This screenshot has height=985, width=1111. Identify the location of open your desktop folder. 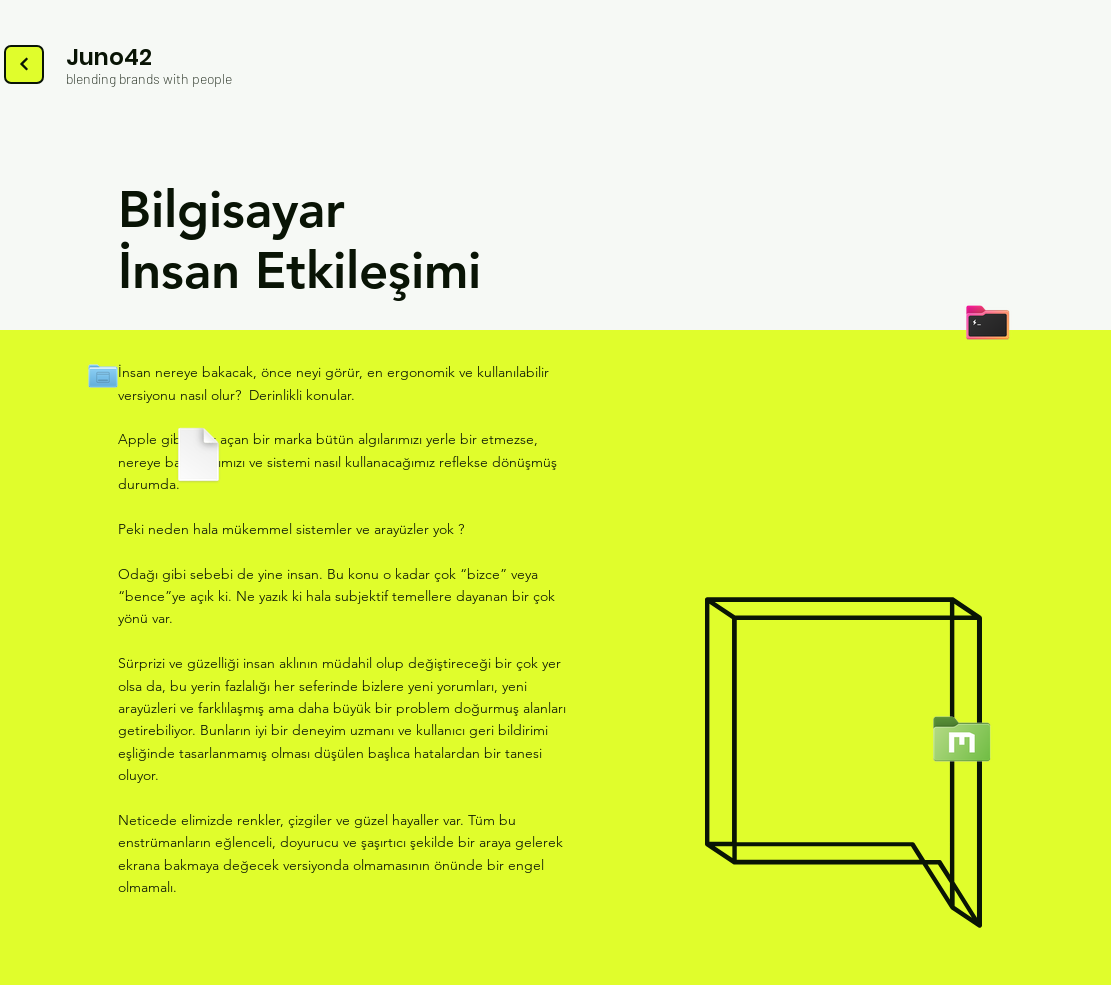
(103, 376).